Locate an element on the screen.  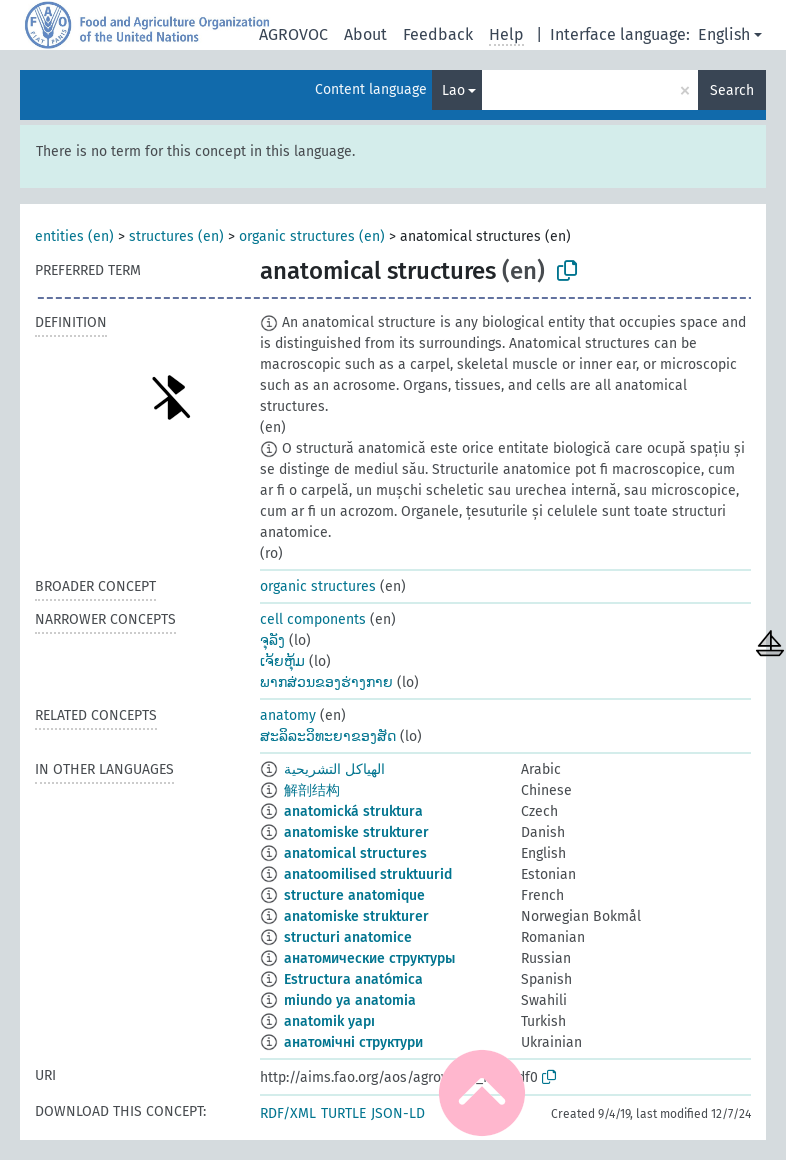
scroll to top of page is located at coordinates (482, 1093).